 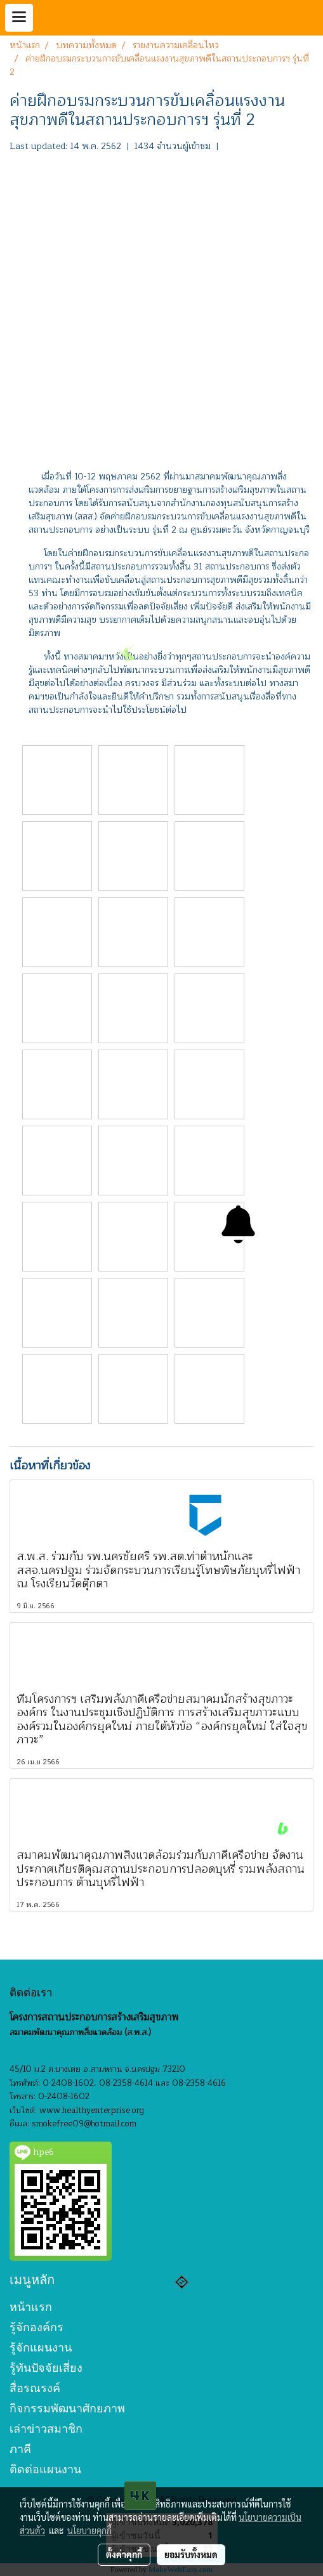 I want to click on open Google Chronicle security platform, so click(x=205, y=1515).